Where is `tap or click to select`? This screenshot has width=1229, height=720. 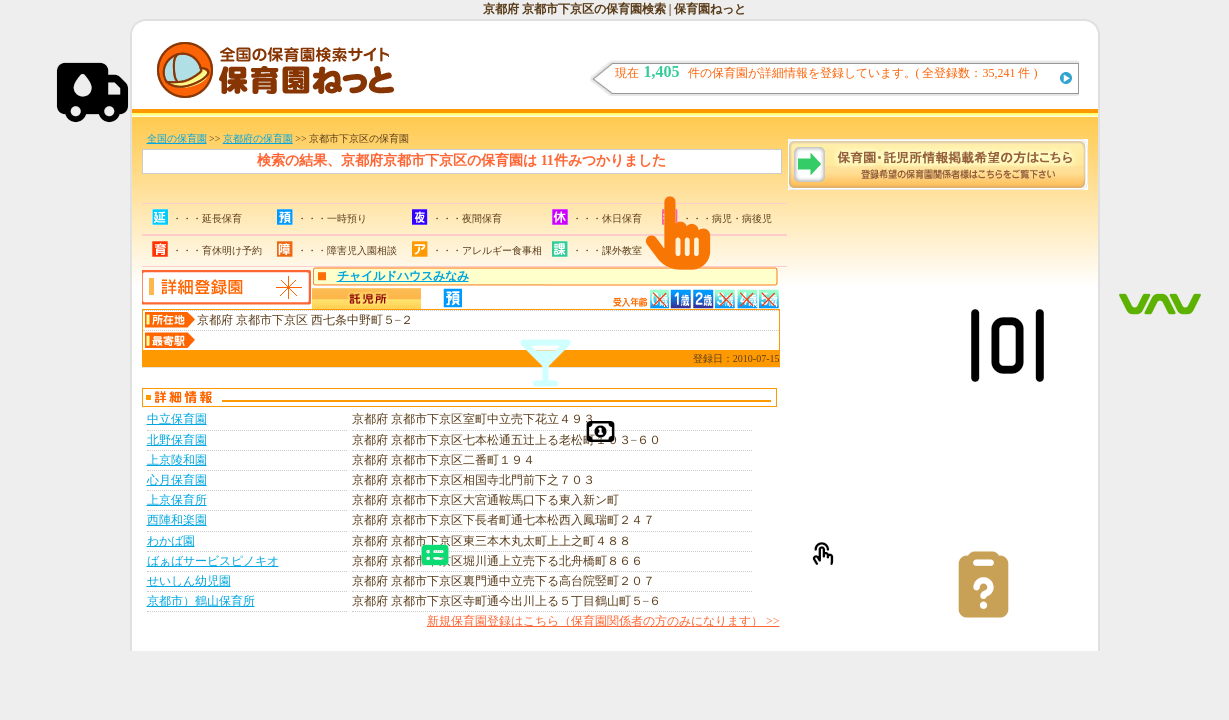
tap or click to select is located at coordinates (678, 233).